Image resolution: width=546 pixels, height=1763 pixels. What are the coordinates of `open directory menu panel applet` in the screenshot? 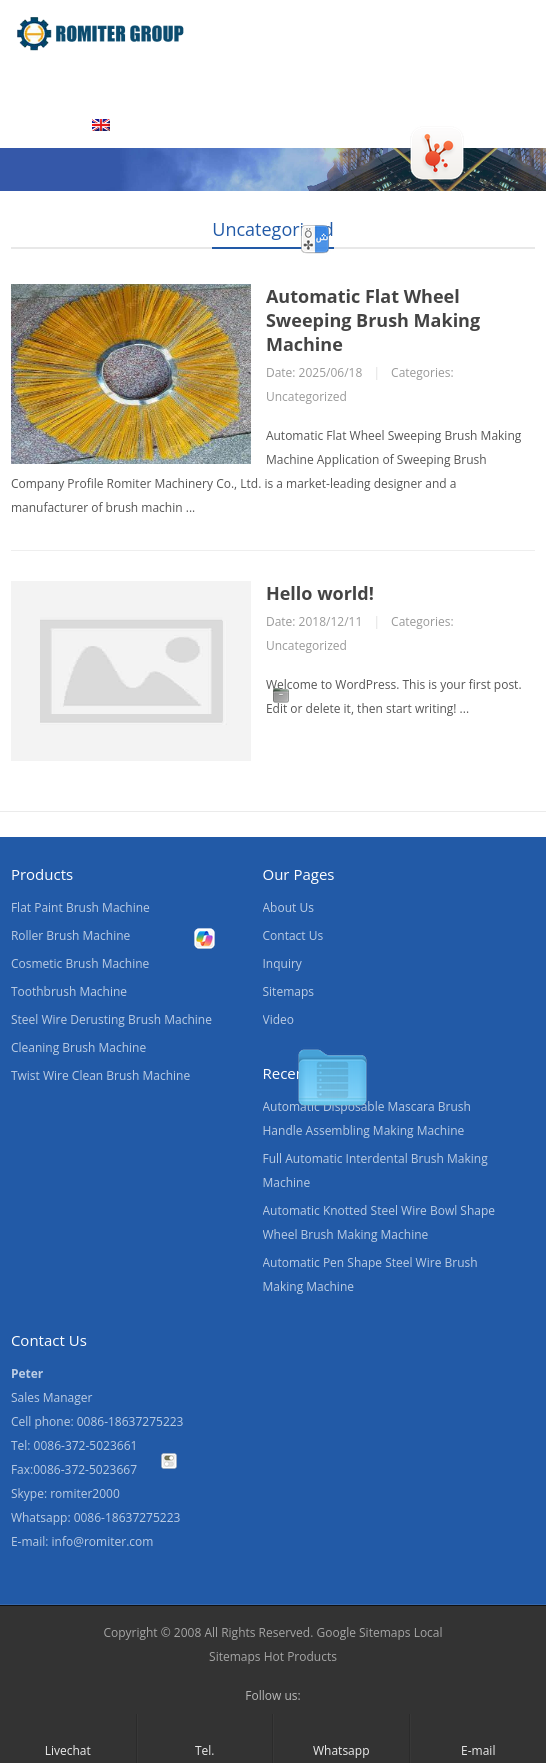 It's located at (332, 1077).